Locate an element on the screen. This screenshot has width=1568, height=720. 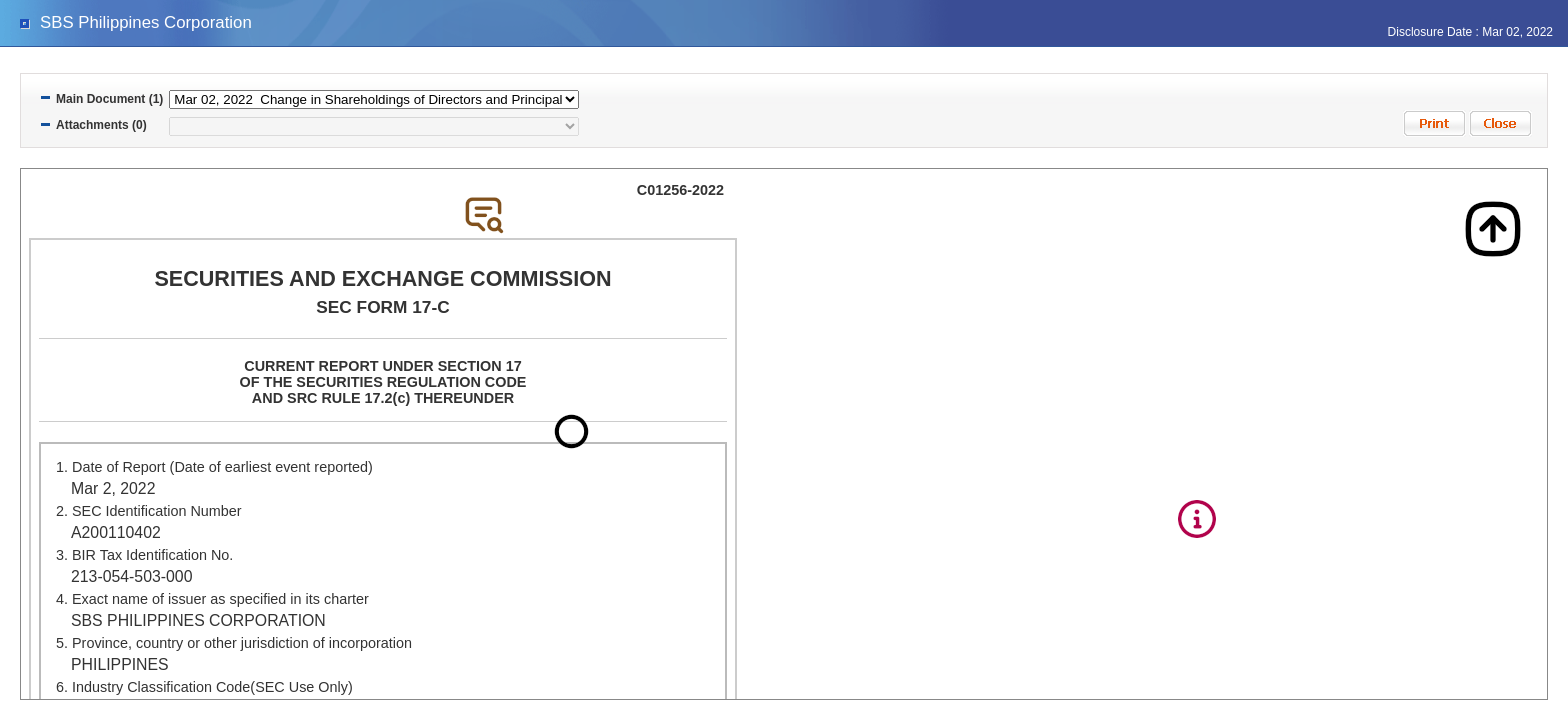
upload a file or document is located at coordinates (1493, 229).